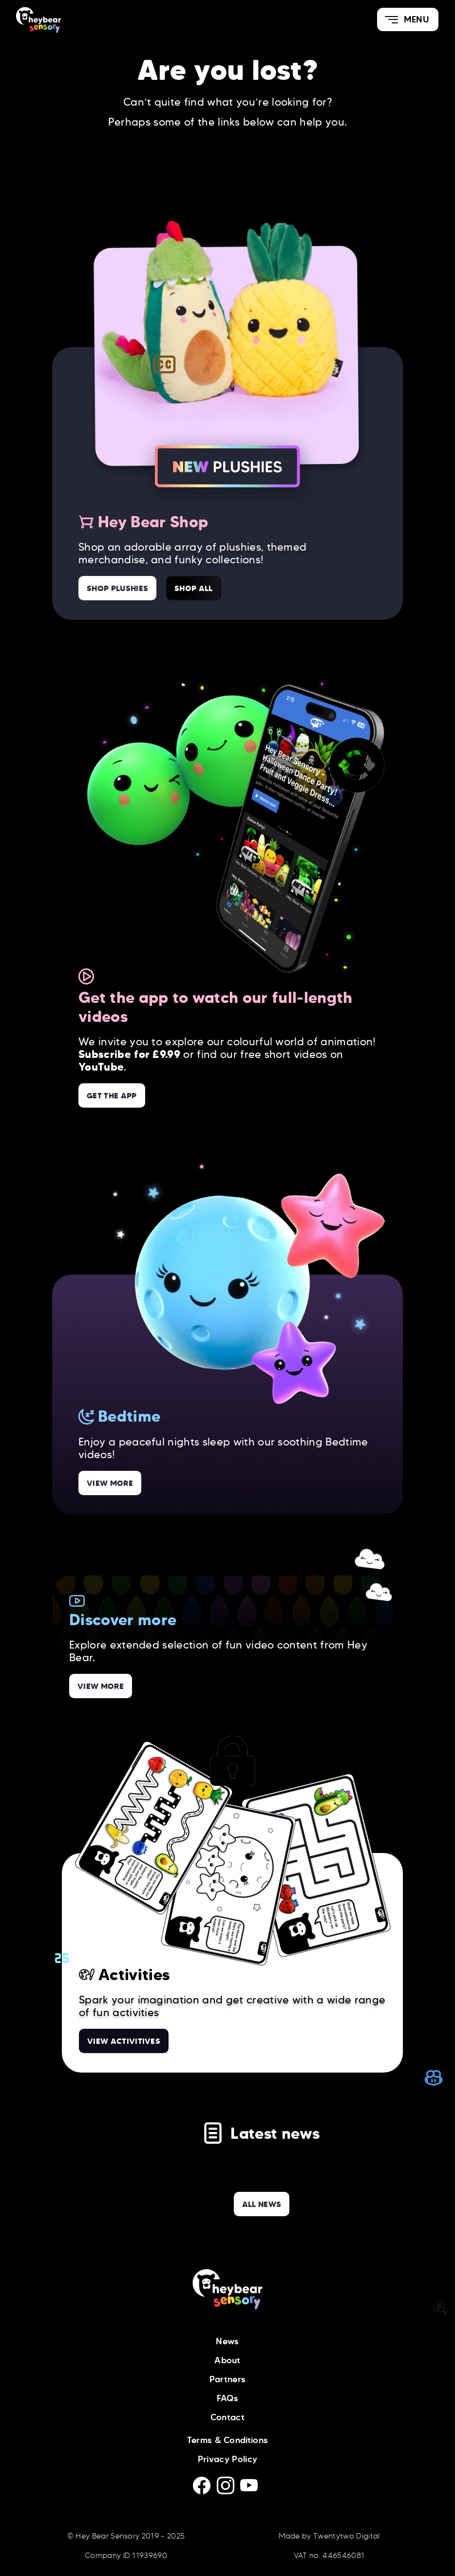 Image resolution: width=455 pixels, height=2576 pixels. I want to click on indicates 25 items or notifications, so click(62, 1958).